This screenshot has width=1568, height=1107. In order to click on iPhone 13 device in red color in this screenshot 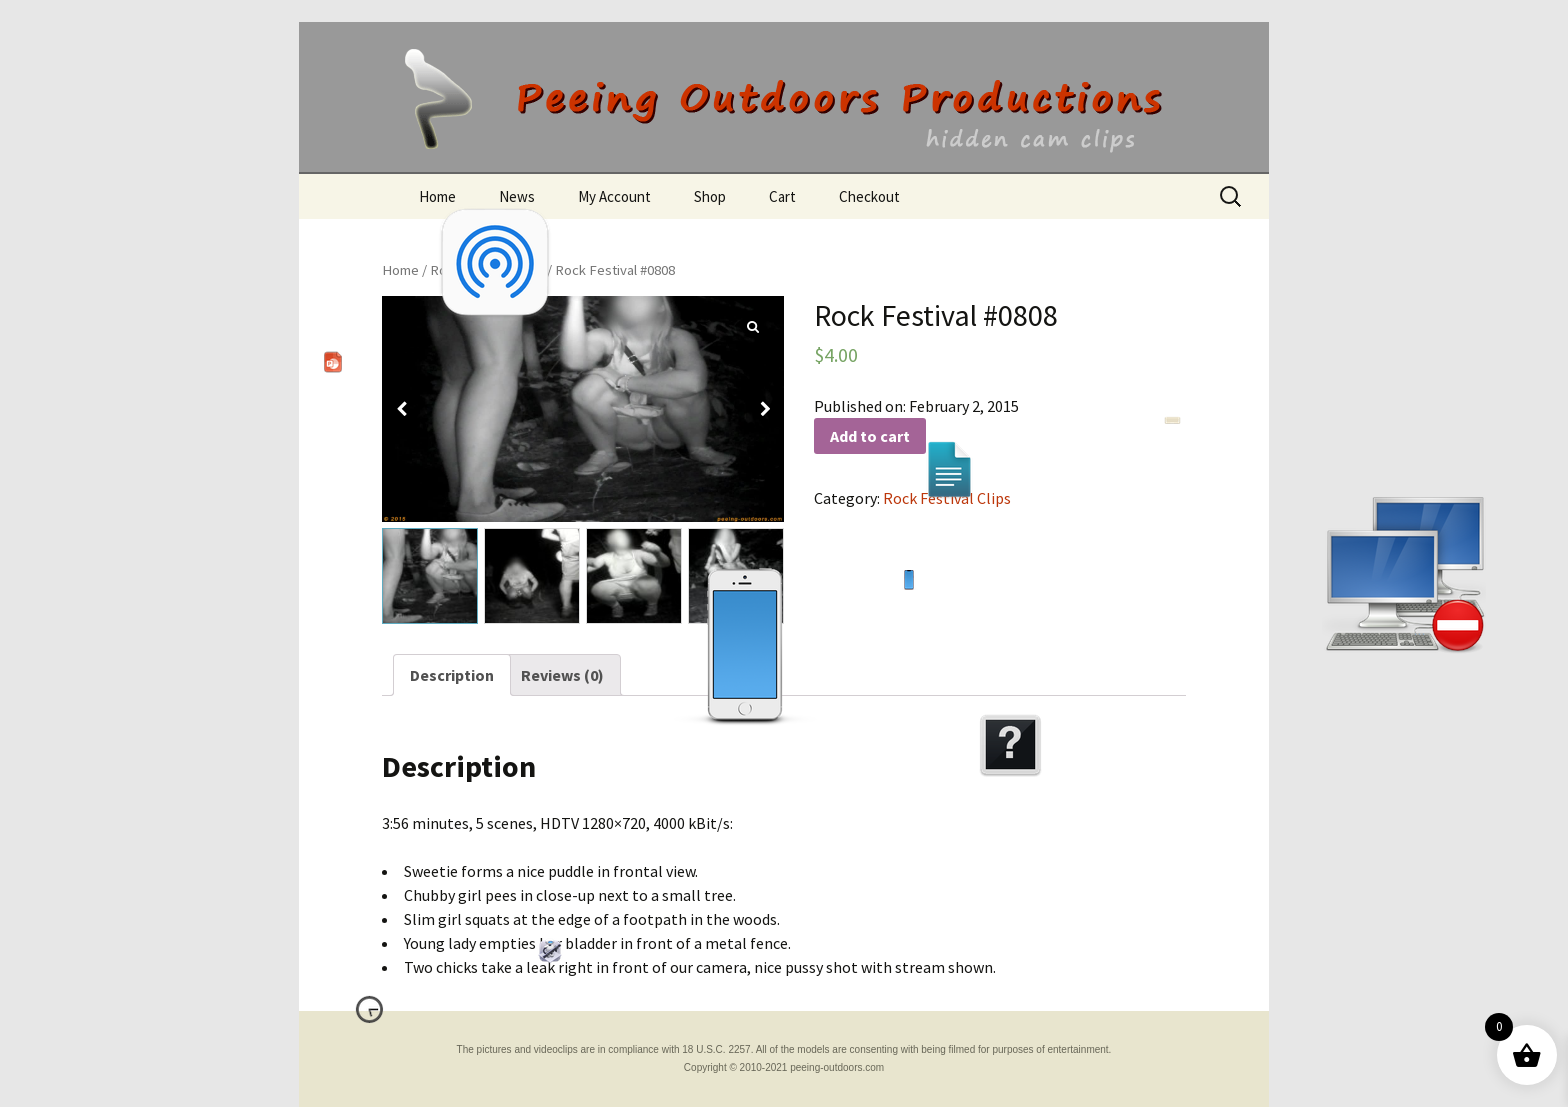, I will do `click(909, 580)`.